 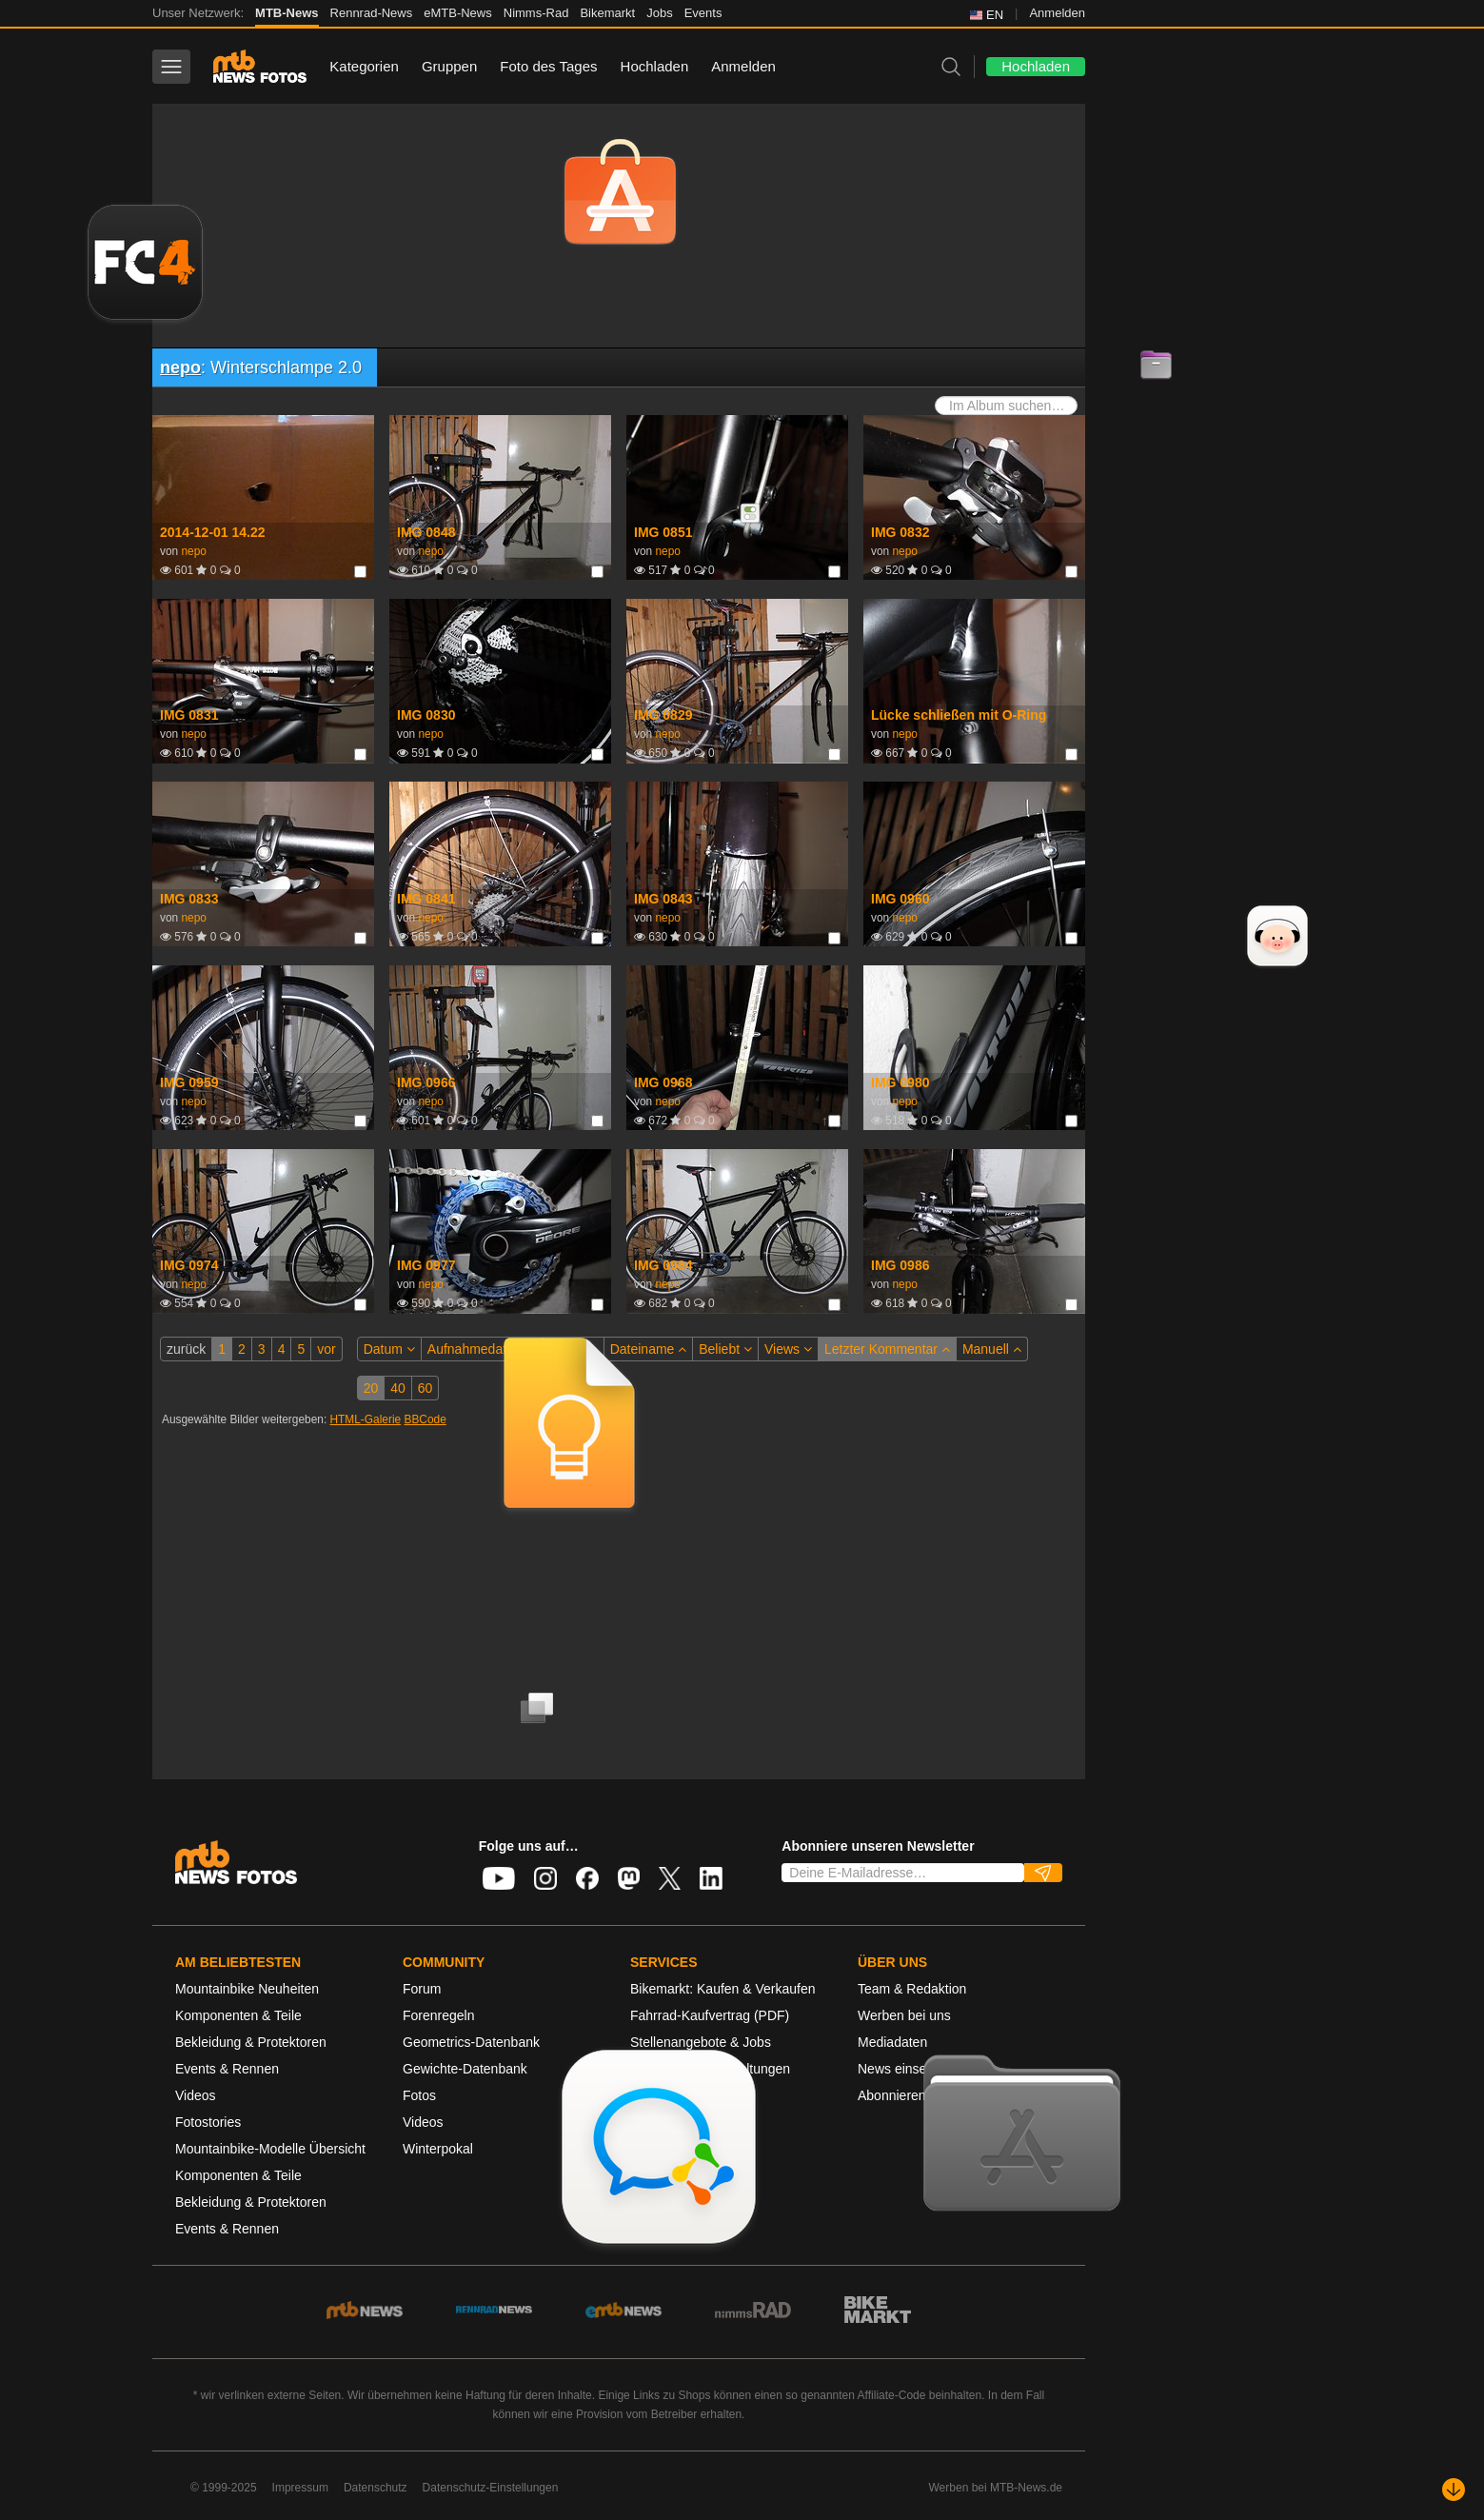 I want to click on launch far cry 4 game, so click(x=145, y=262).